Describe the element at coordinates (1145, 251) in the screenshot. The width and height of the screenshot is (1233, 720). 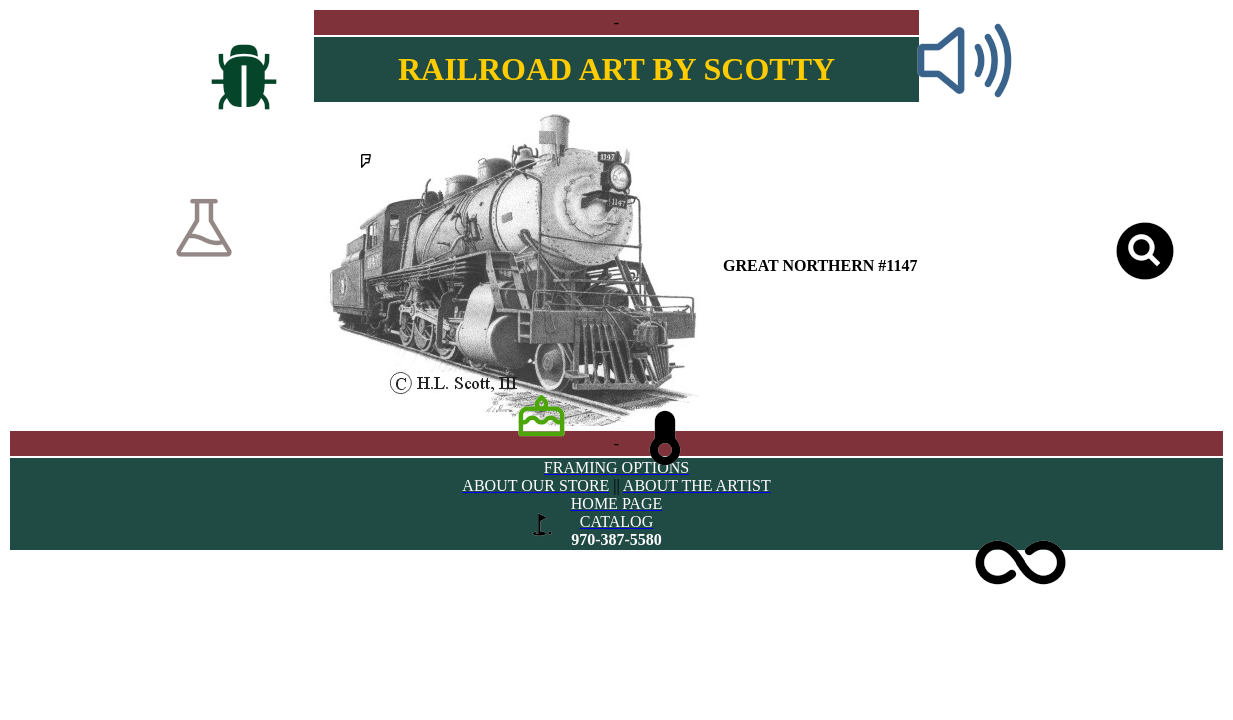
I see `tap to search` at that location.